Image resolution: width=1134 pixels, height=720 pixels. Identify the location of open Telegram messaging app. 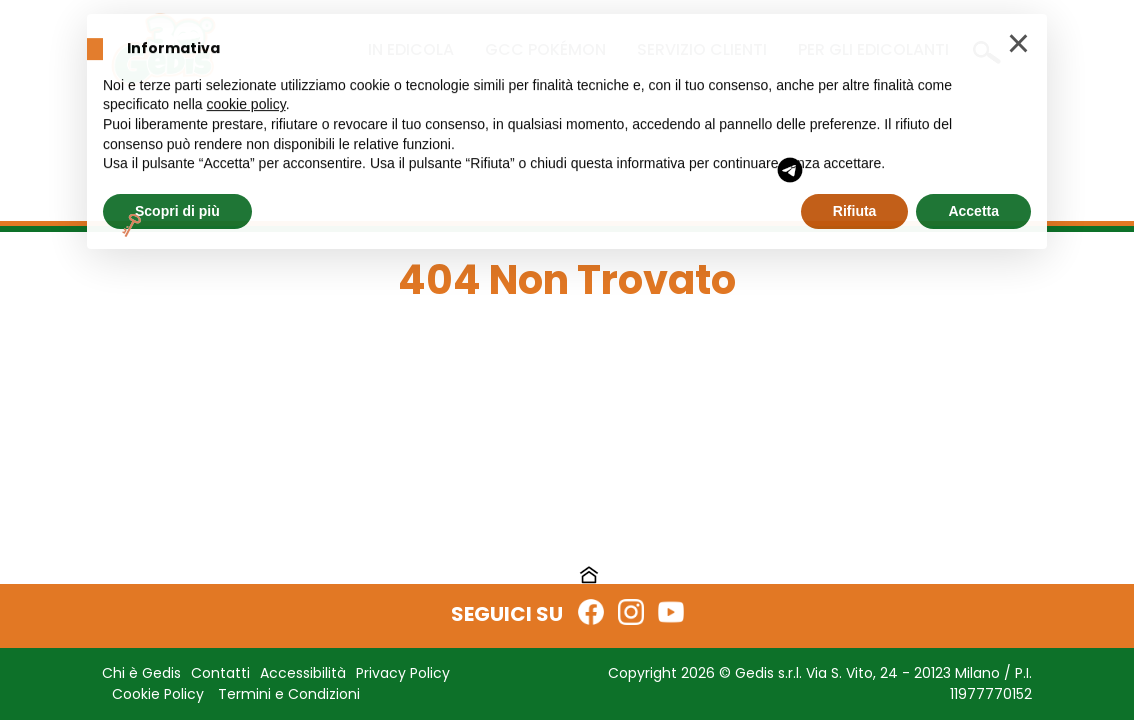
(790, 170).